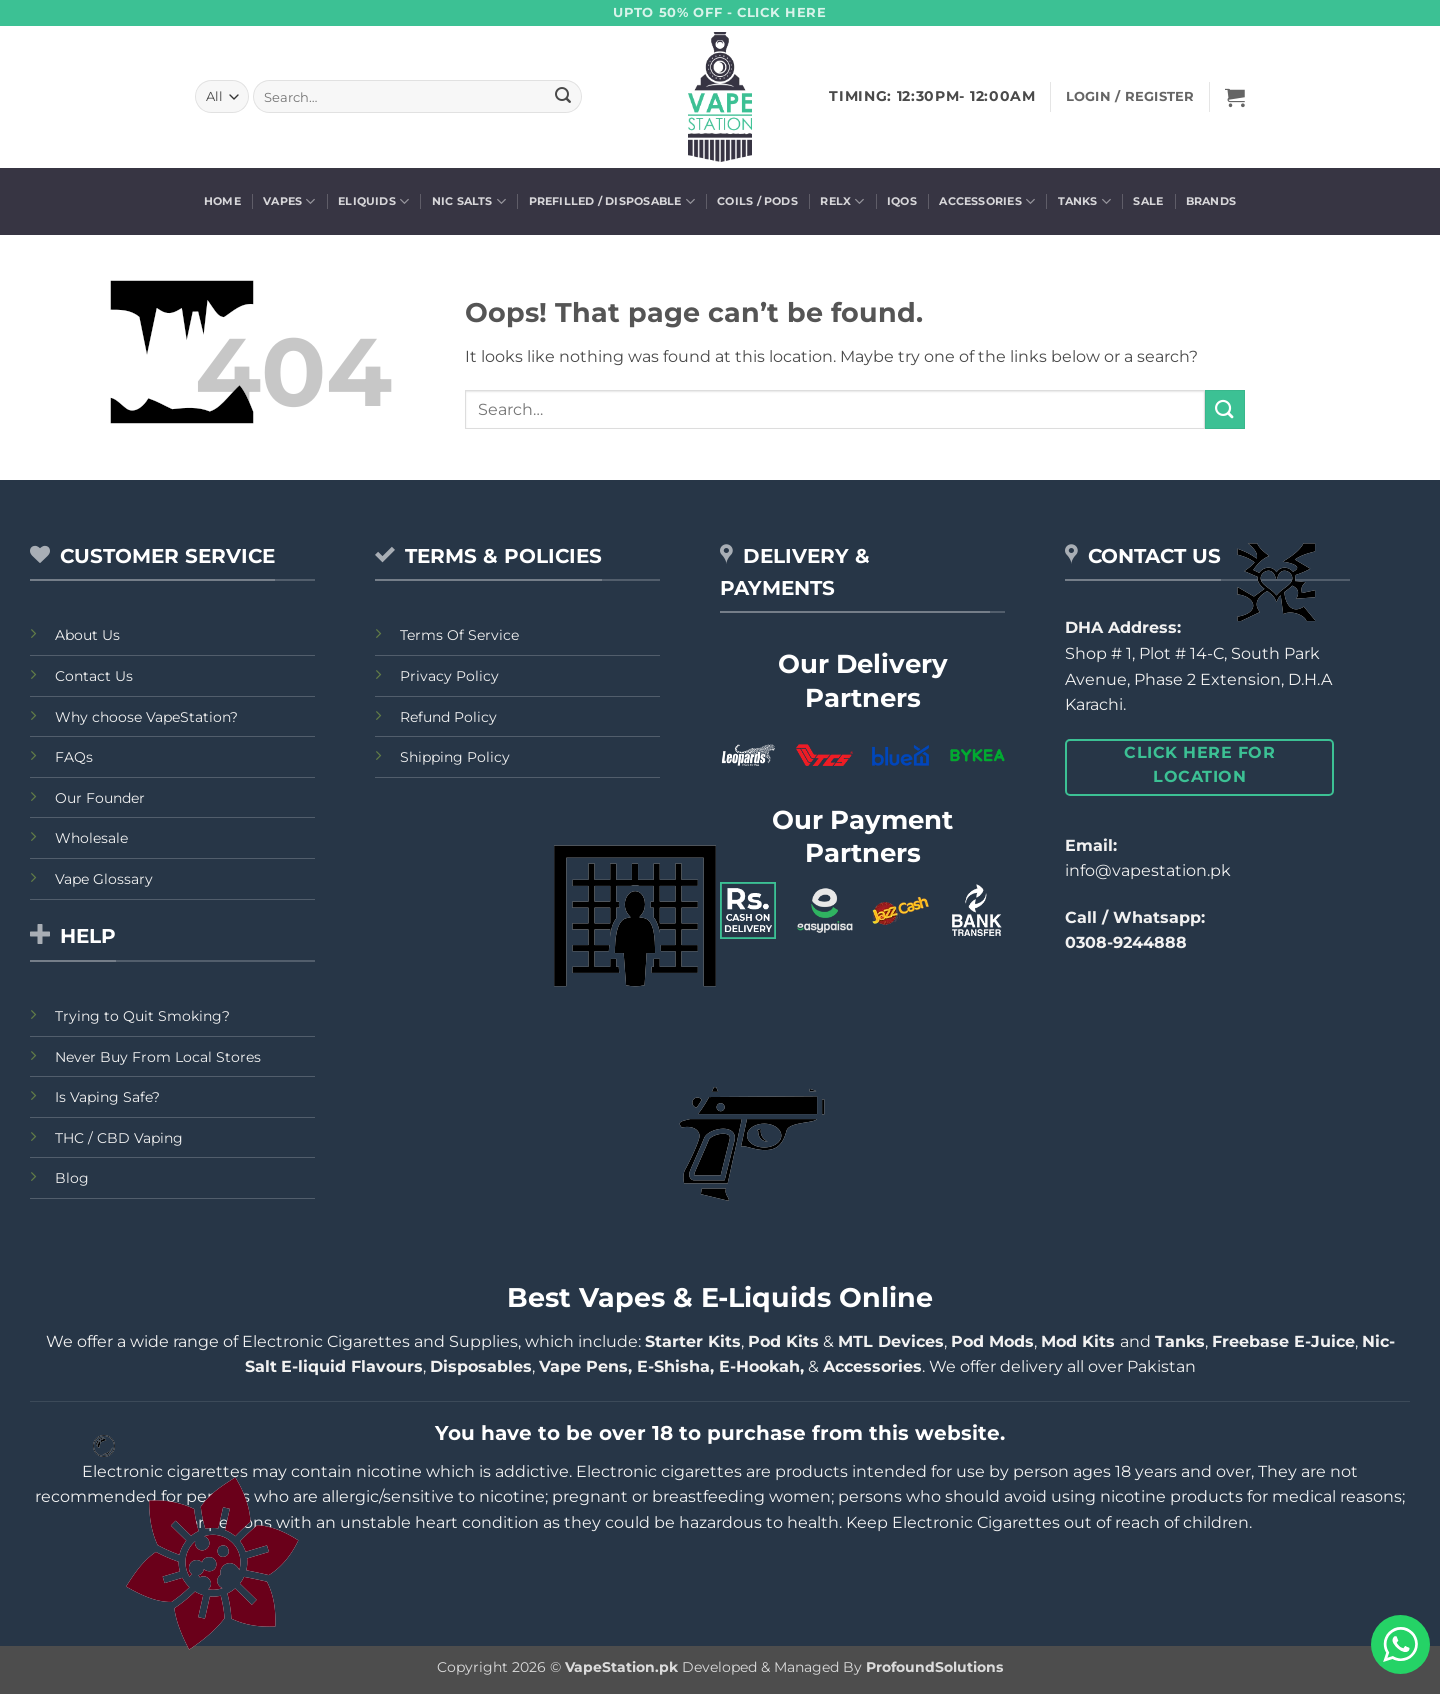 The width and height of the screenshot is (1440, 1694). I want to click on enter a cave or underground area in-game, so click(182, 352).